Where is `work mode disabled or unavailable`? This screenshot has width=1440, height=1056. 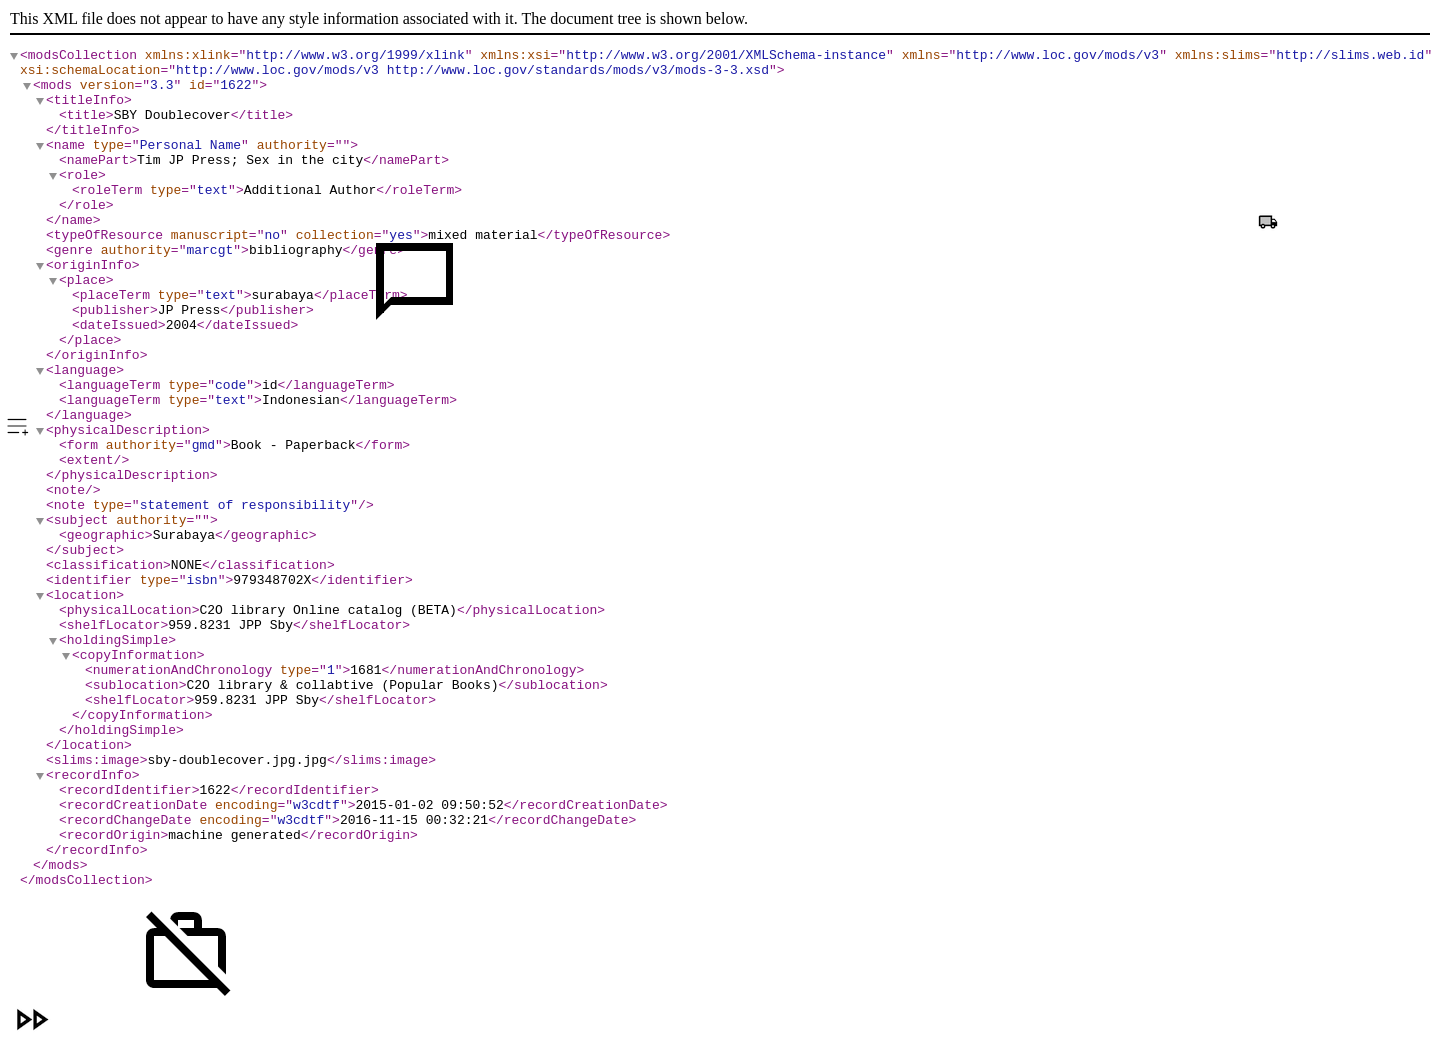 work mode disabled or unavailable is located at coordinates (186, 952).